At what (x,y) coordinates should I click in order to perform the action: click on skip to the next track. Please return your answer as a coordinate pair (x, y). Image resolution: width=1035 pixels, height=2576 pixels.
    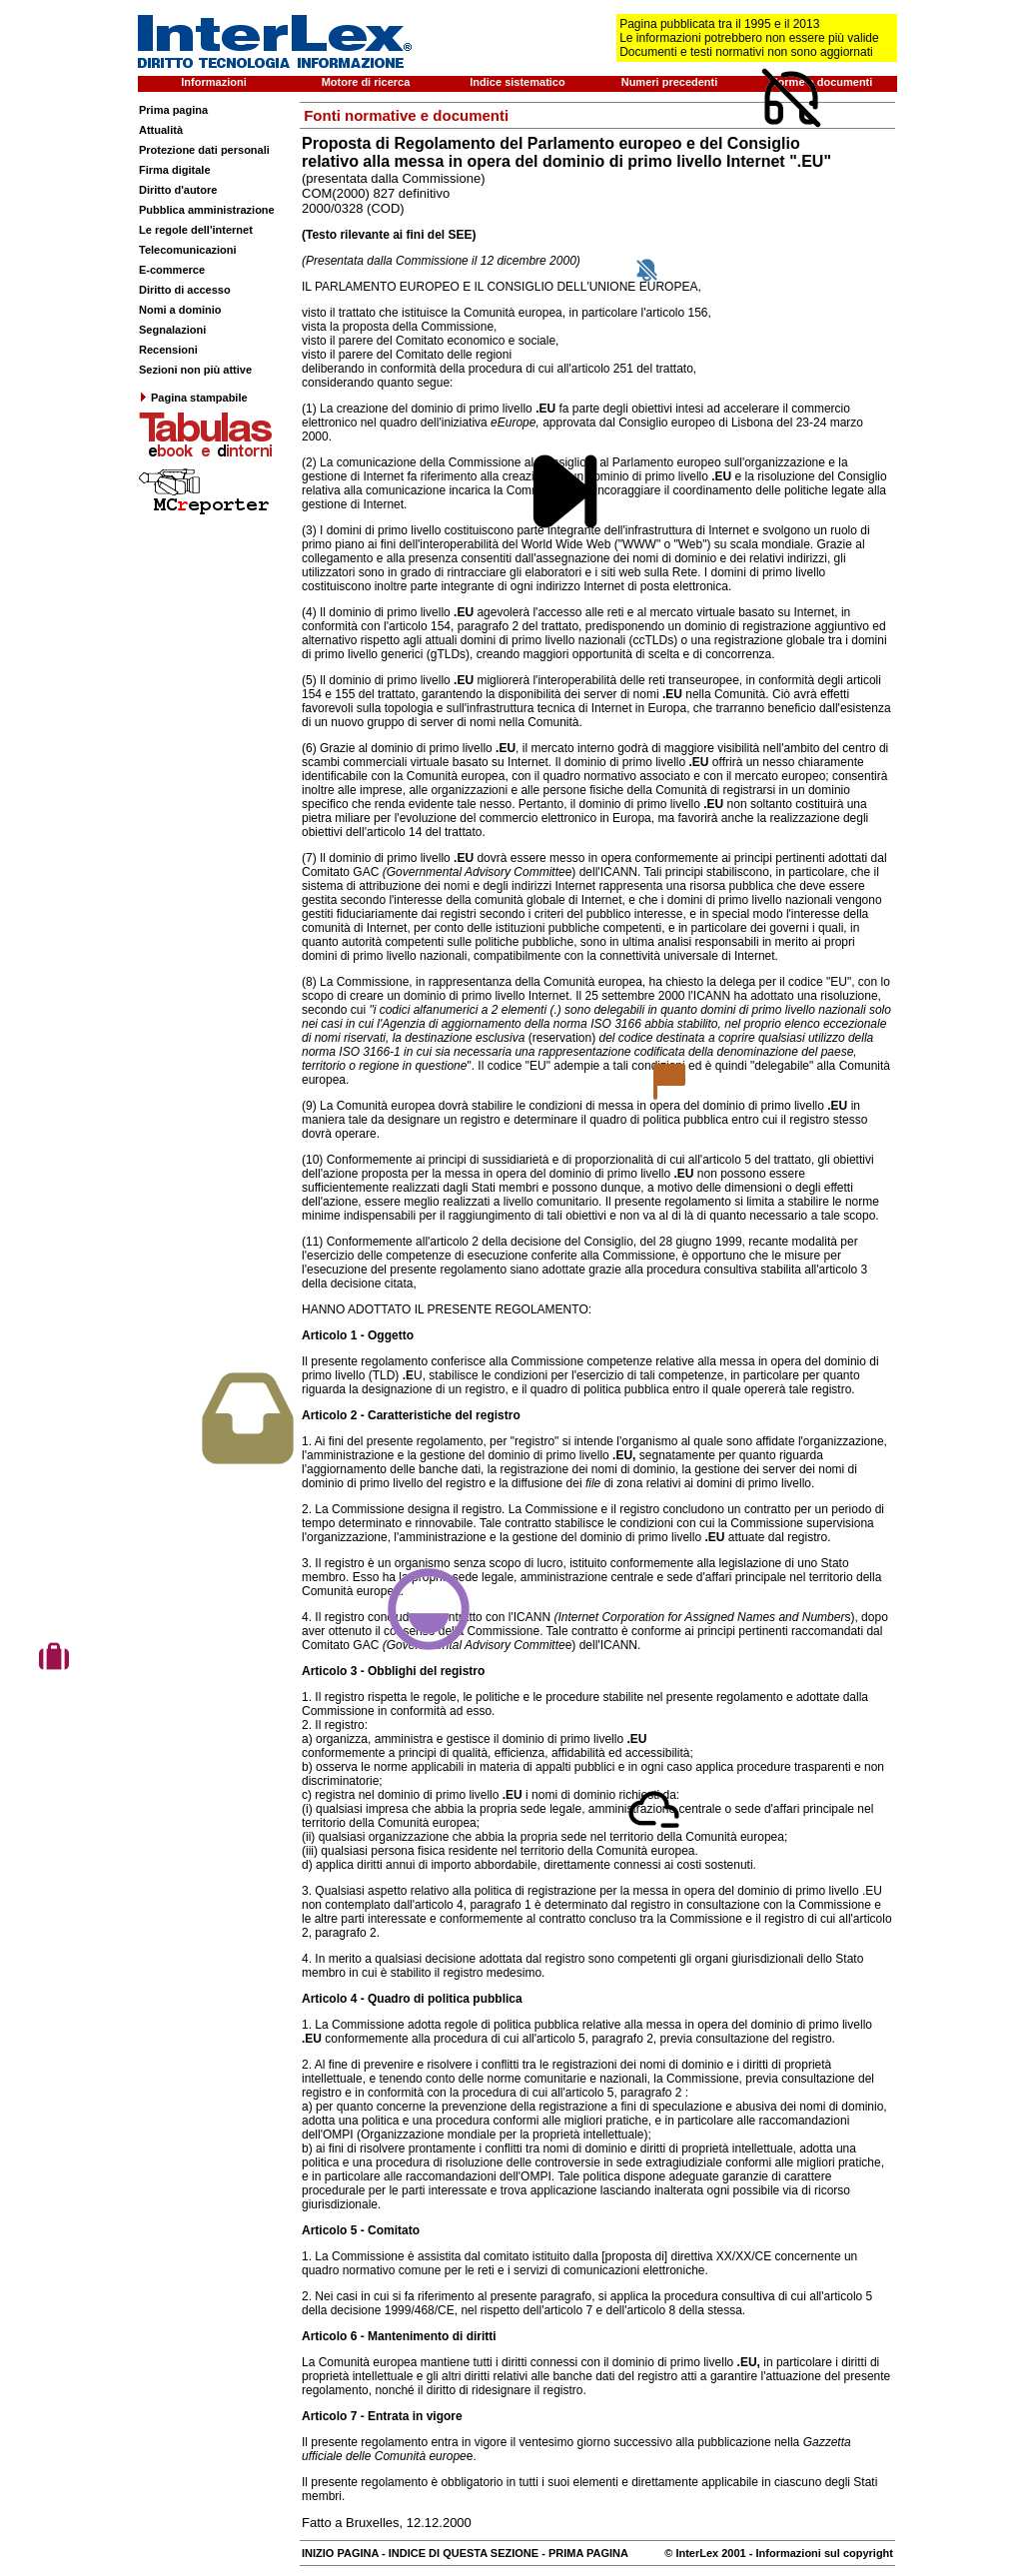
    Looking at the image, I should click on (566, 491).